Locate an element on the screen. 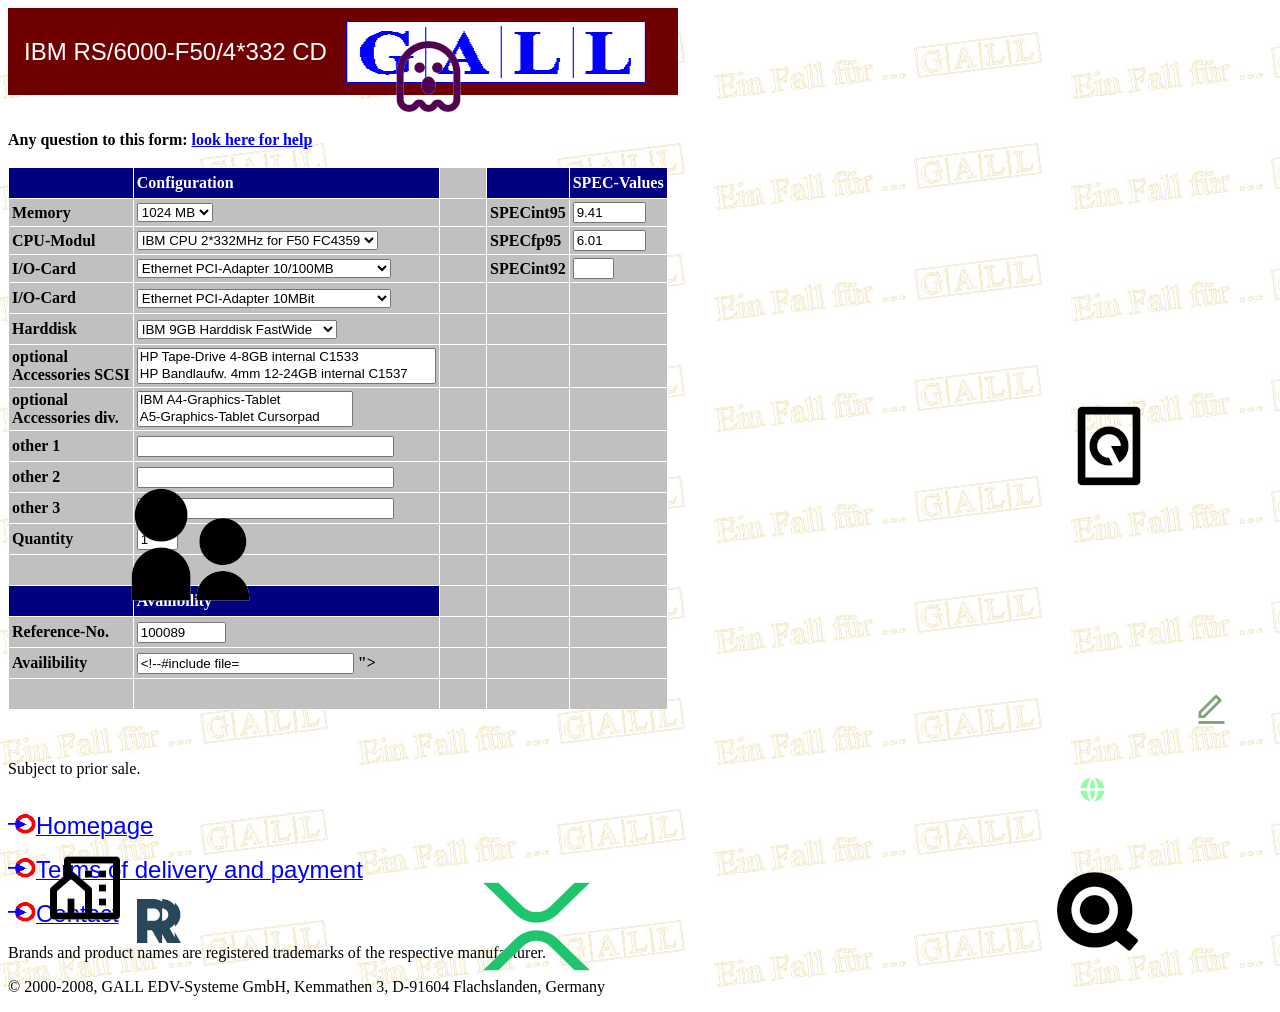 The width and height of the screenshot is (1280, 1012). view parent account or guardian profile is located at coordinates (190, 547).